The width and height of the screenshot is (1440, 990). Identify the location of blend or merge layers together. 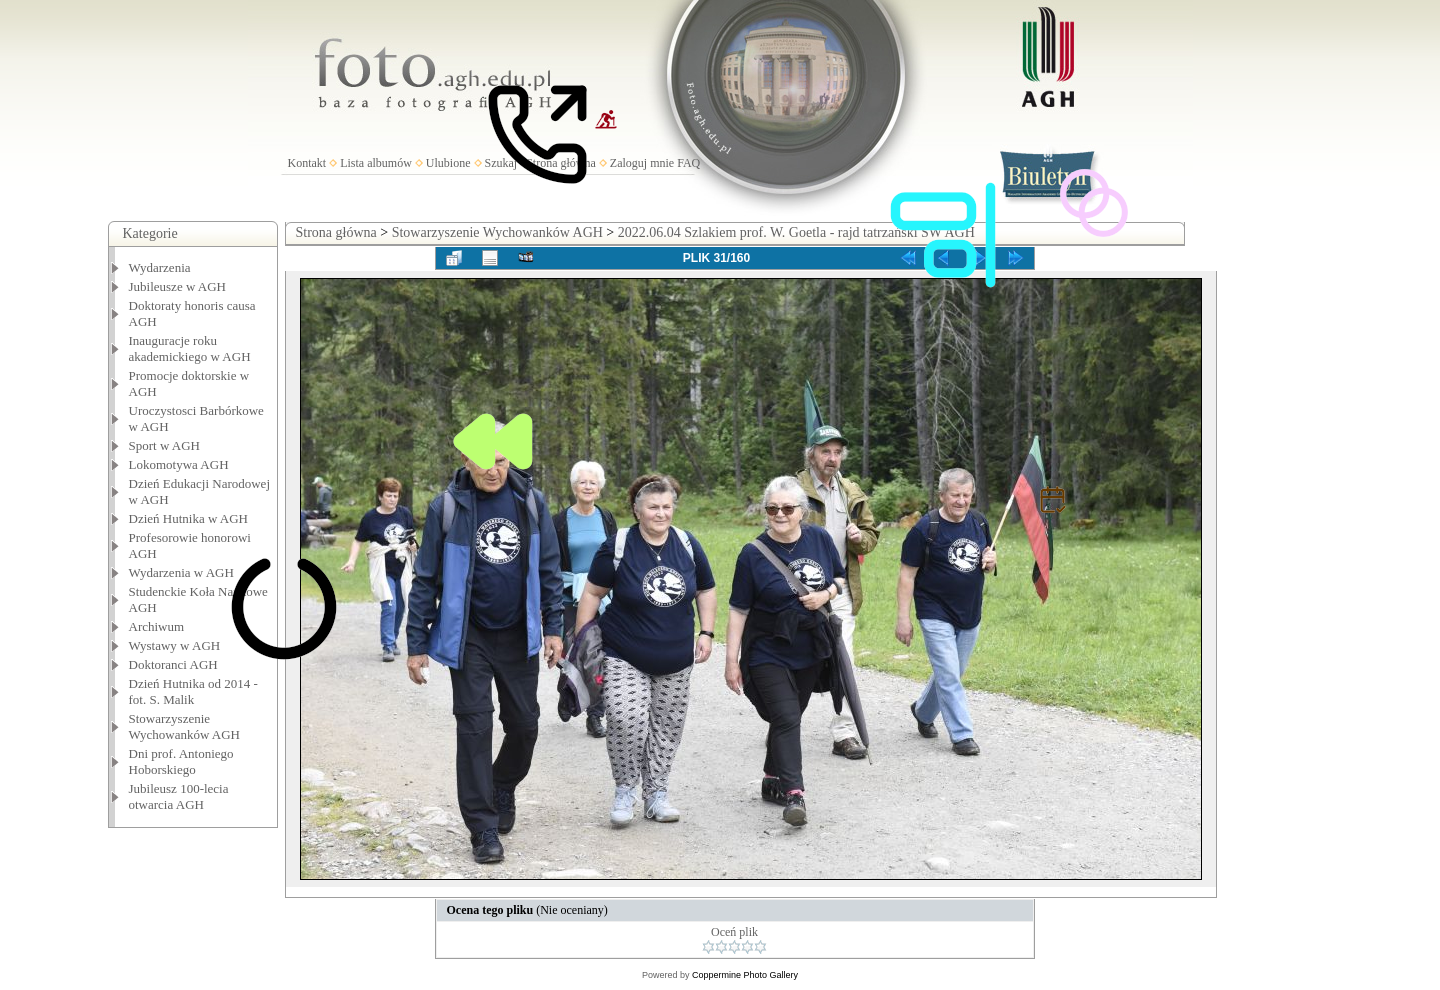
(1094, 203).